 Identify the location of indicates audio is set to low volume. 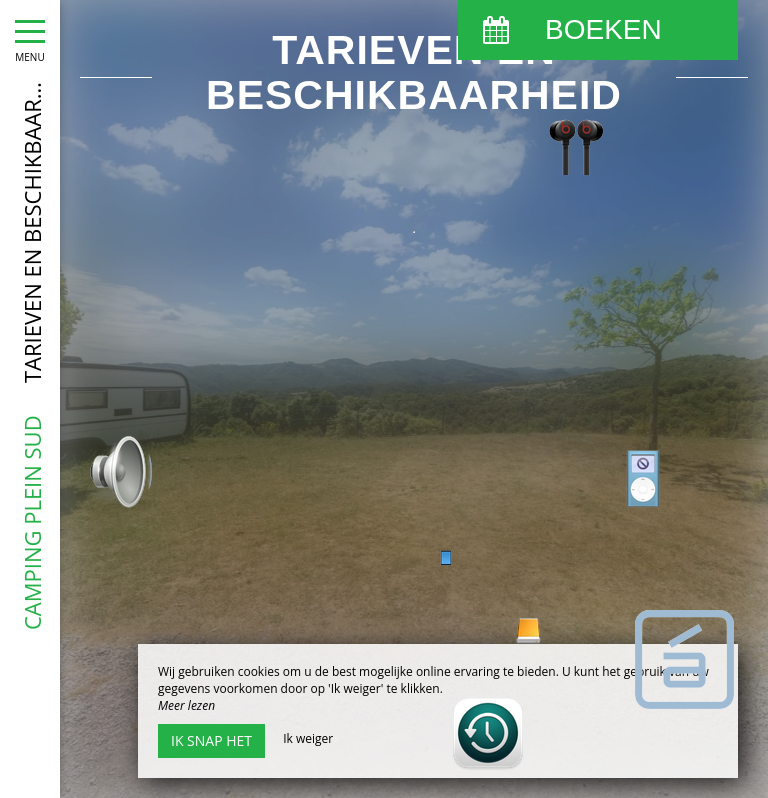
(126, 472).